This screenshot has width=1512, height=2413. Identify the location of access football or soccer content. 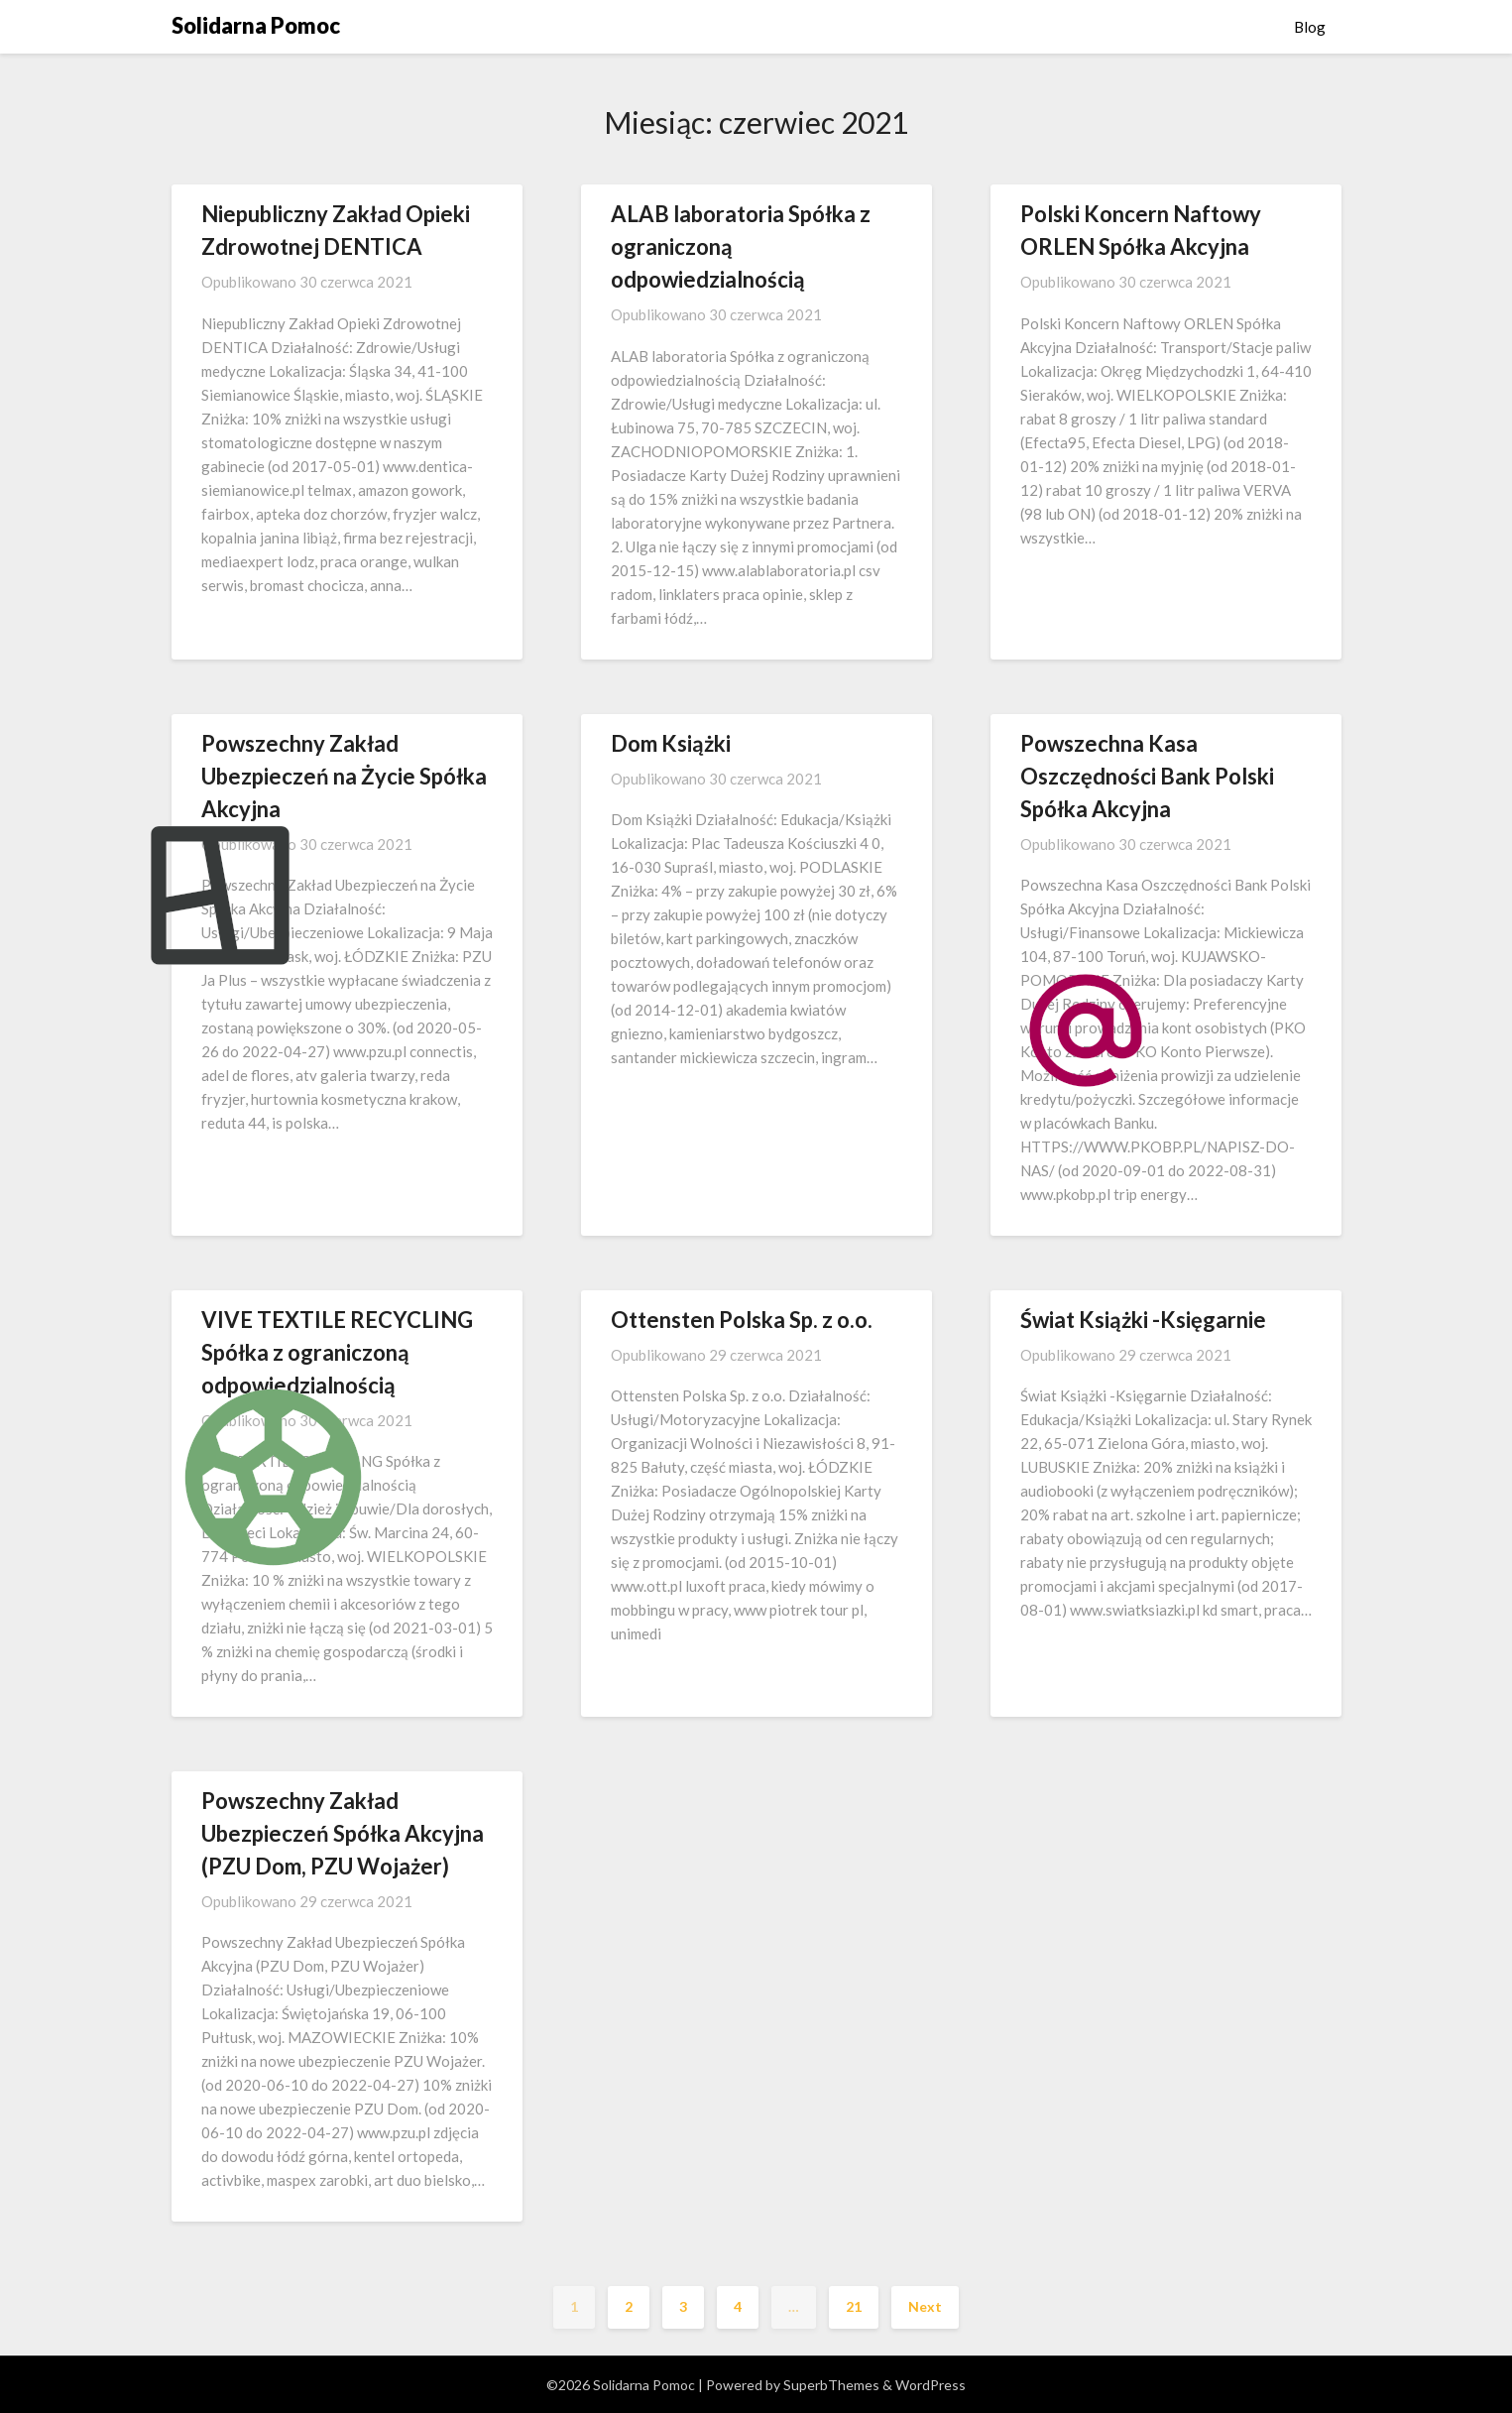
(273, 1477).